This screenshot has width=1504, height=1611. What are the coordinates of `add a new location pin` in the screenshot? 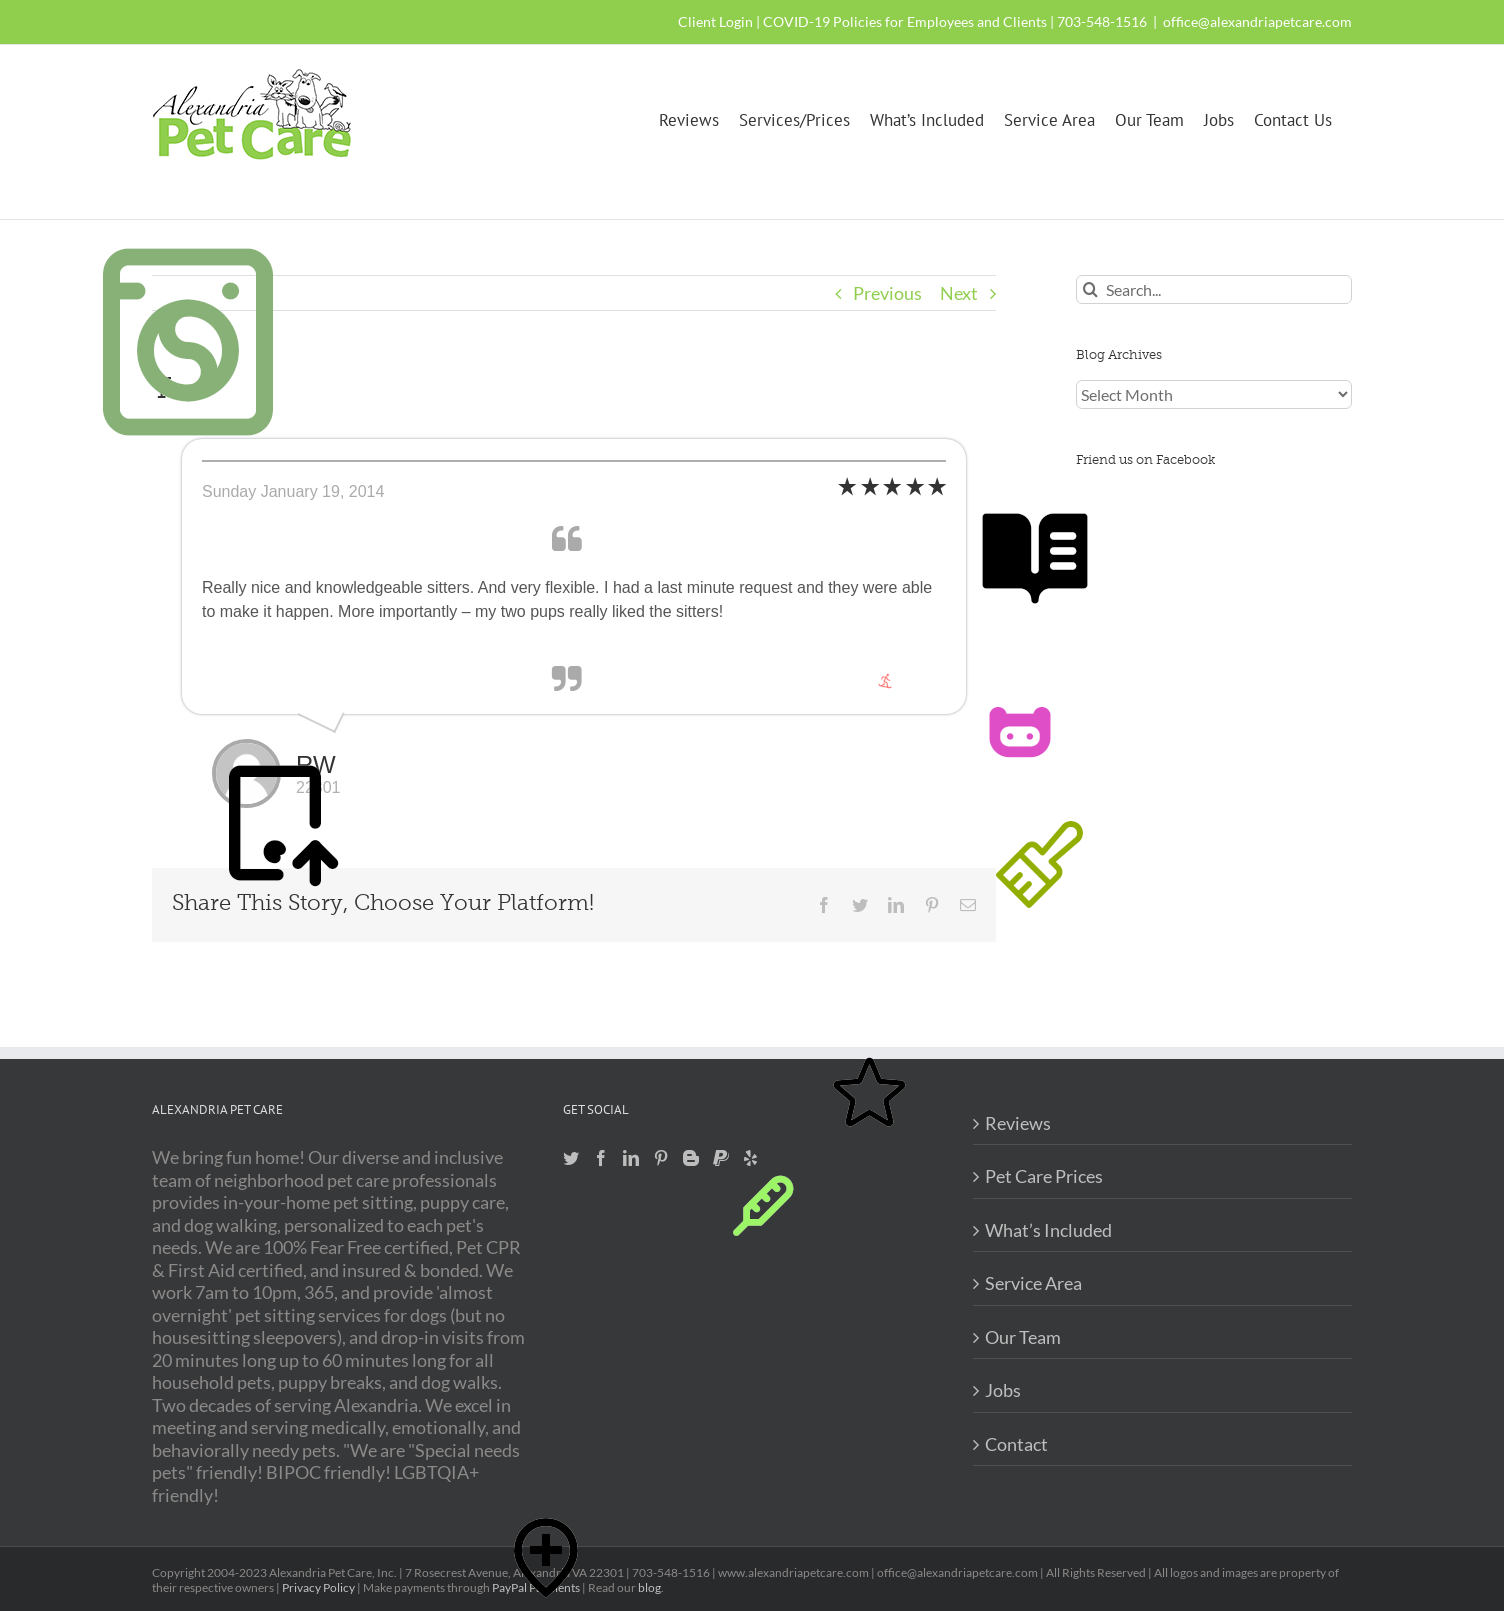 It's located at (546, 1558).